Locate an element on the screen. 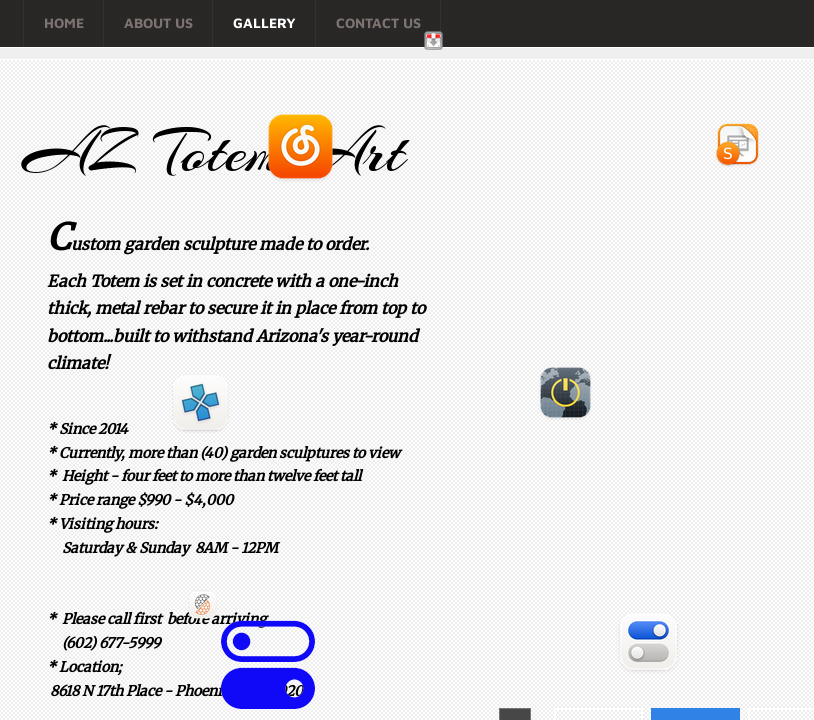 The image size is (814, 720). open Transmission BitTorrent client is located at coordinates (433, 40).